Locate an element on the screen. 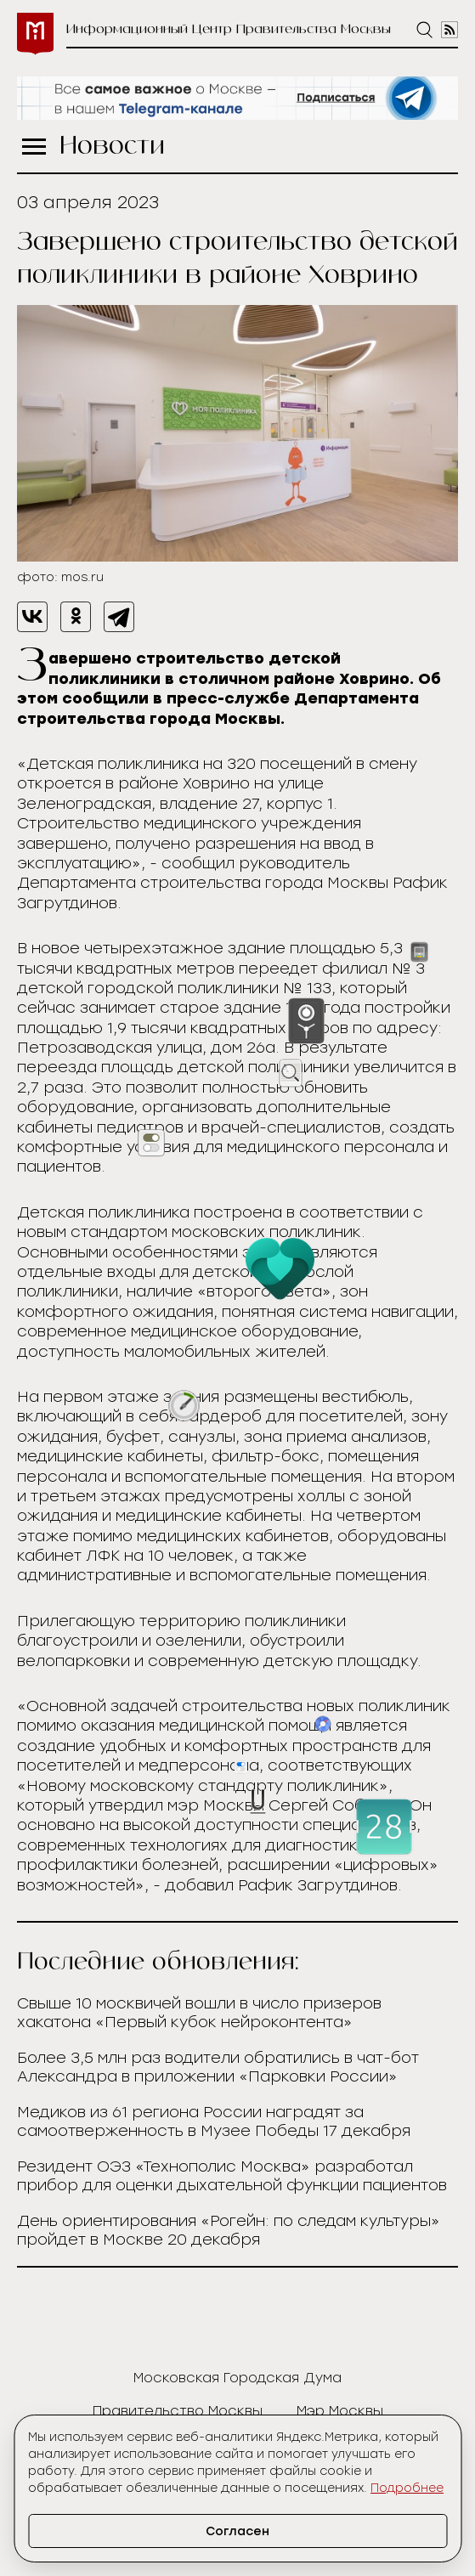  open sysprof system profiler is located at coordinates (184, 1405).